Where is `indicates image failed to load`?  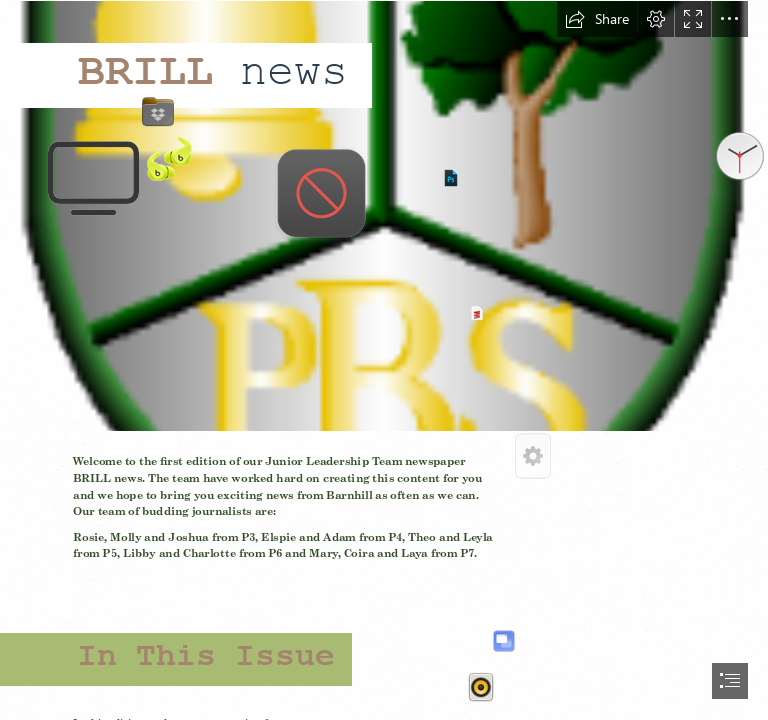
indicates image failed to load is located at coordinates (321, 193).